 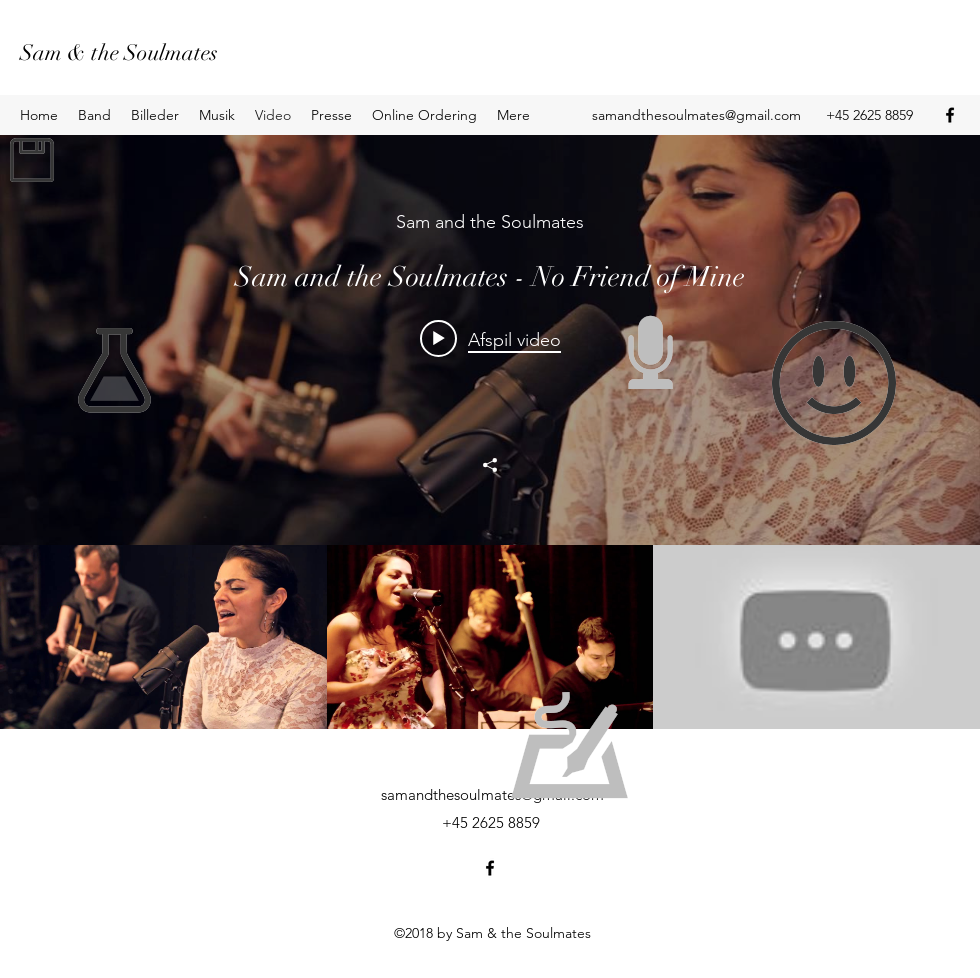 What do you see at coordinates (569, 748) in the screenshot?
I see `connect a drawing tablet or stylus input device` at bounding box center [569, 748].